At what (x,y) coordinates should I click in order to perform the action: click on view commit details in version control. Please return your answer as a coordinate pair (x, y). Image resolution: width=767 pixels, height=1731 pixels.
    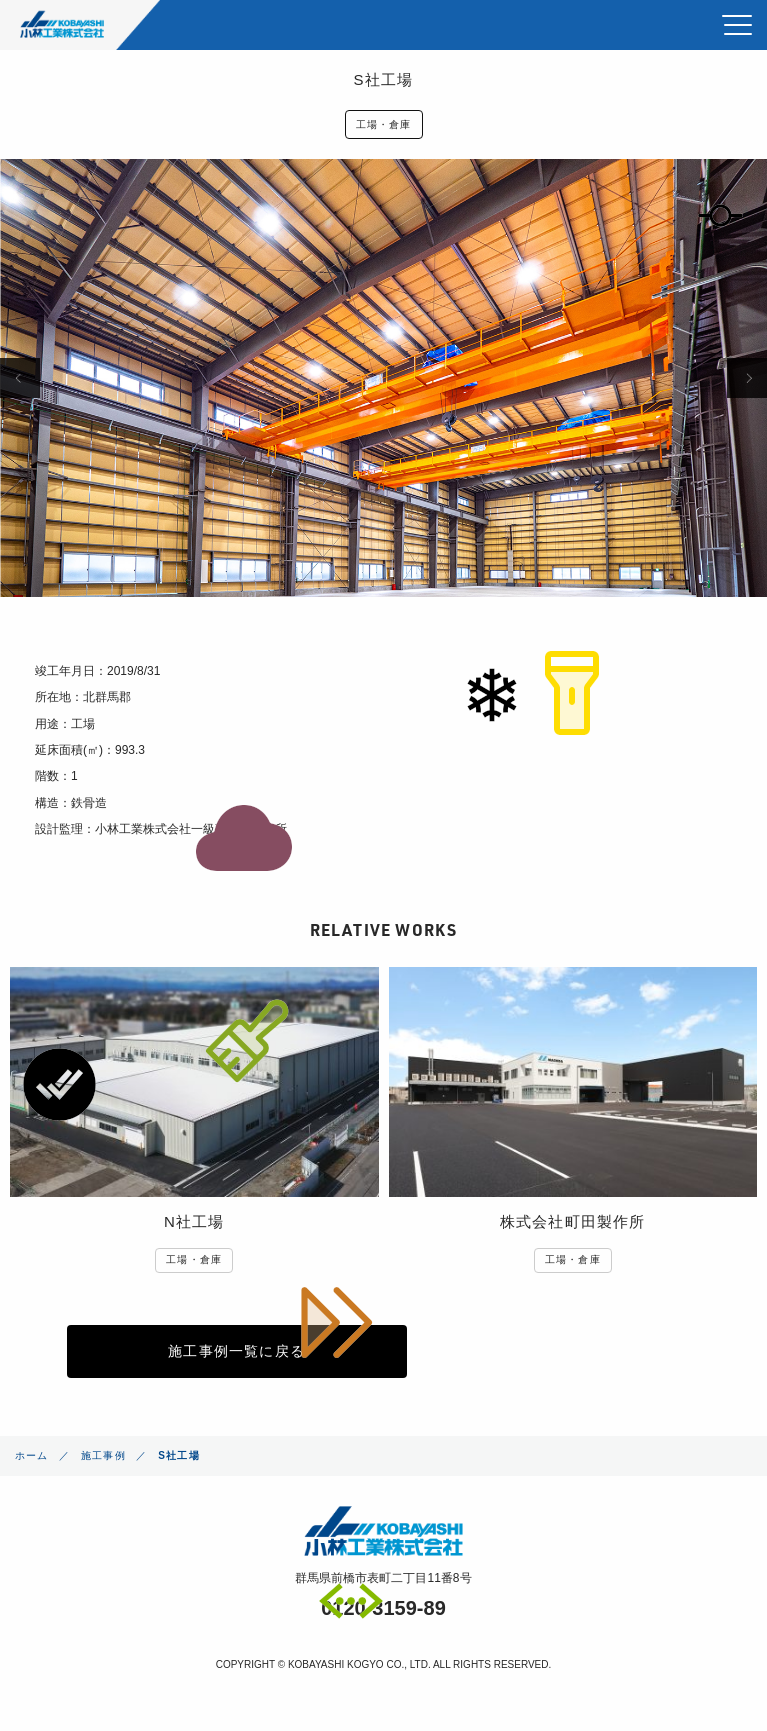
    Looking at the image, I should click on (720, 215).